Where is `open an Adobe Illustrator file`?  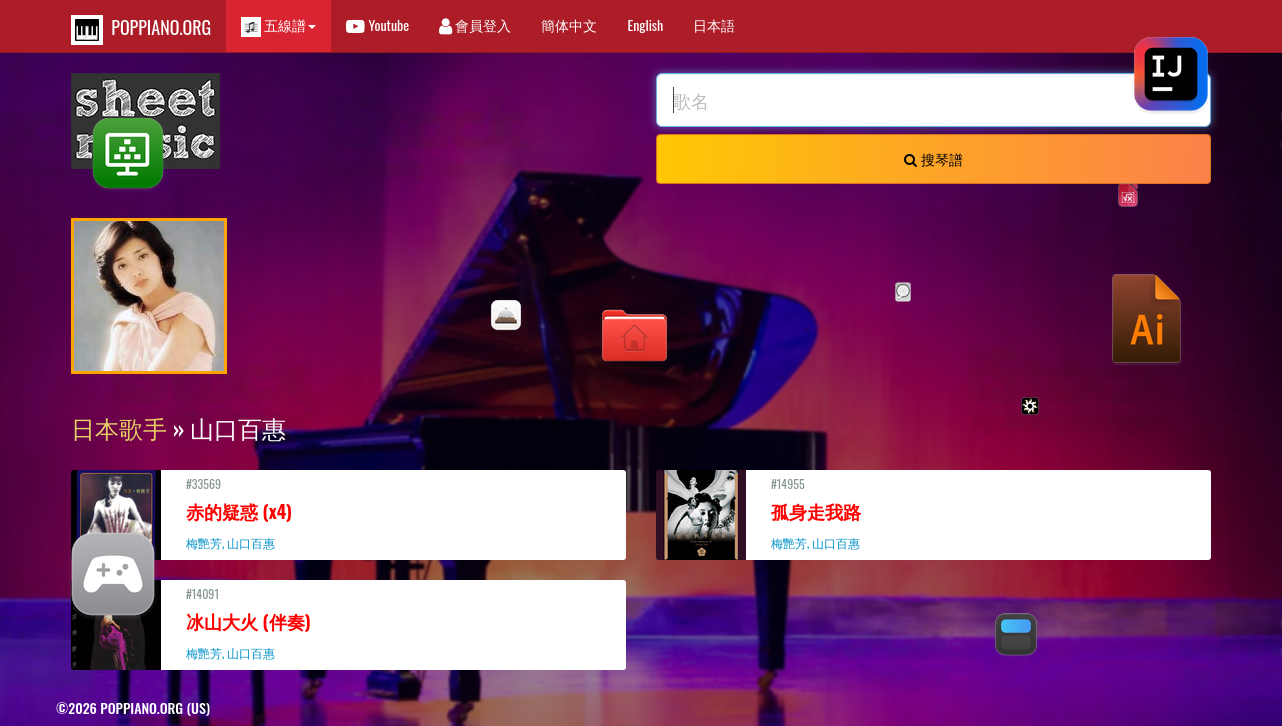 open an Adobe Illustrator file is located at coordinates (1146, 318).